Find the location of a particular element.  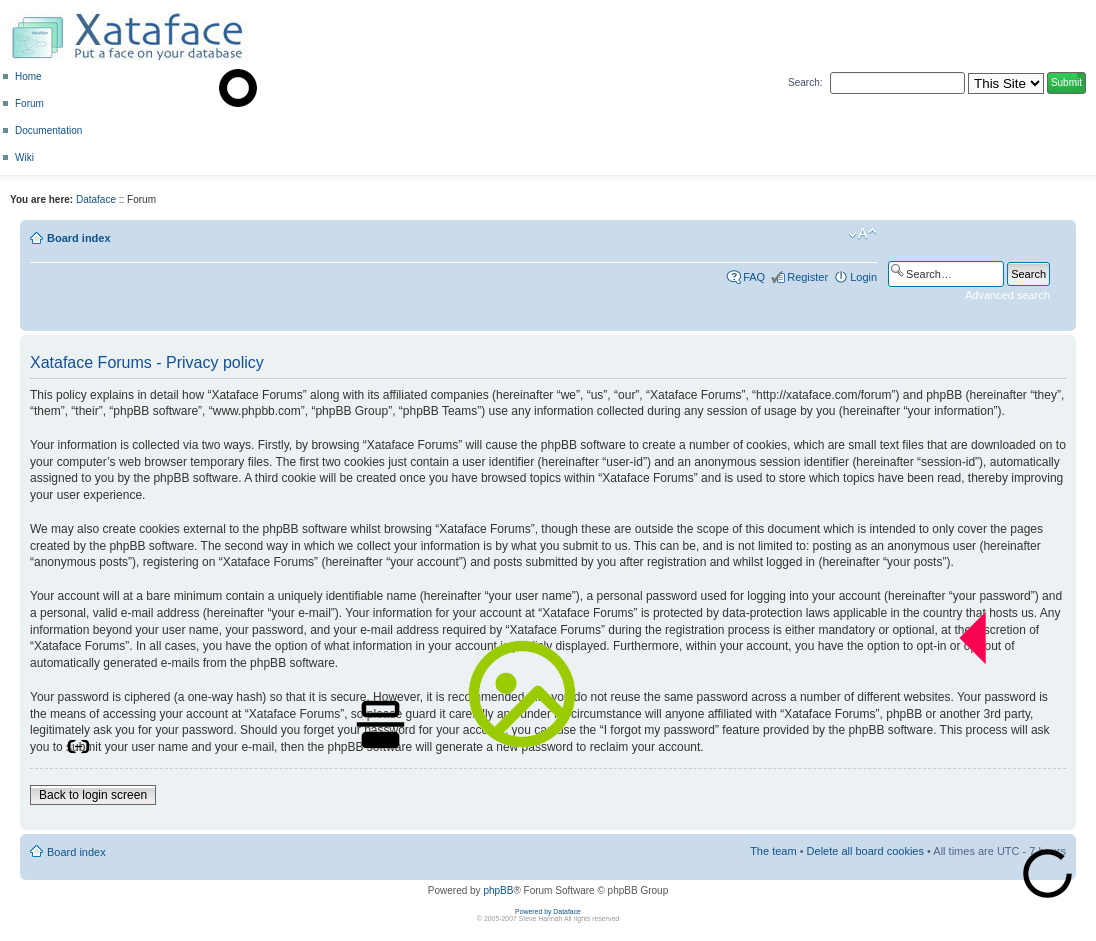

alibaba cloud services logo is located at coordinates (78, 746).